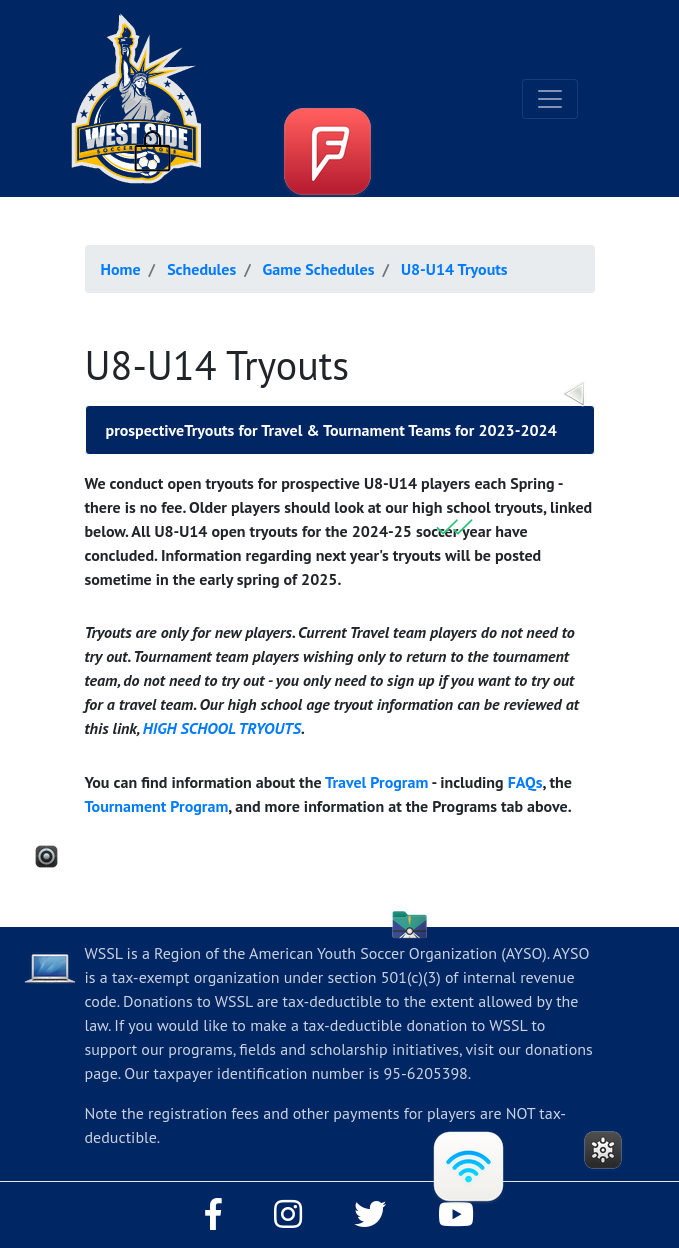  I want to click on indicates this device is a macbook air, so click(50, 966).